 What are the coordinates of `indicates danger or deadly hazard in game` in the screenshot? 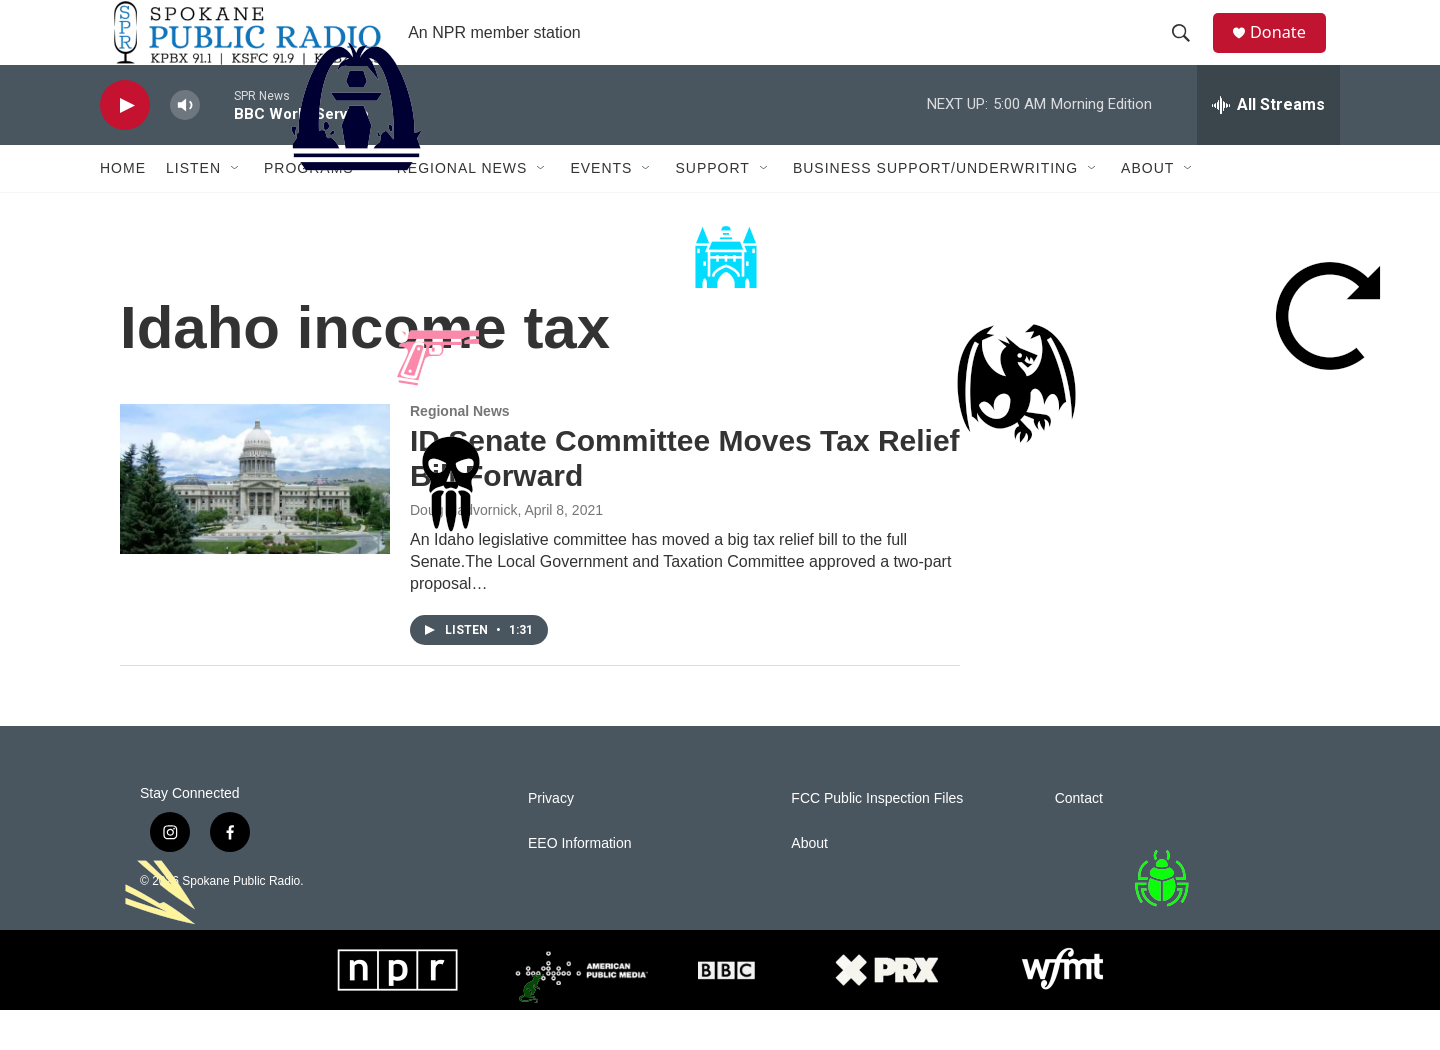 It's located at (451, 484).